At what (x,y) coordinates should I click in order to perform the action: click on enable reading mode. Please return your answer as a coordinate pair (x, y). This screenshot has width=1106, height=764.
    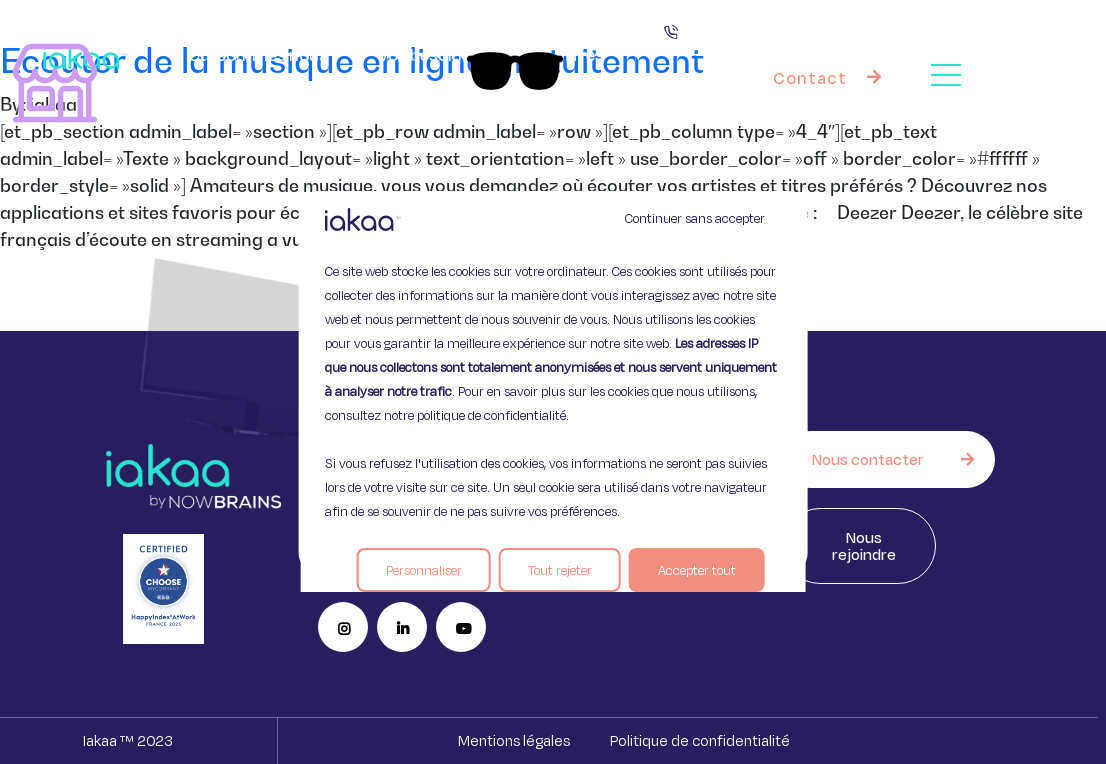
    Looking at the image, I should click on (515, 71).